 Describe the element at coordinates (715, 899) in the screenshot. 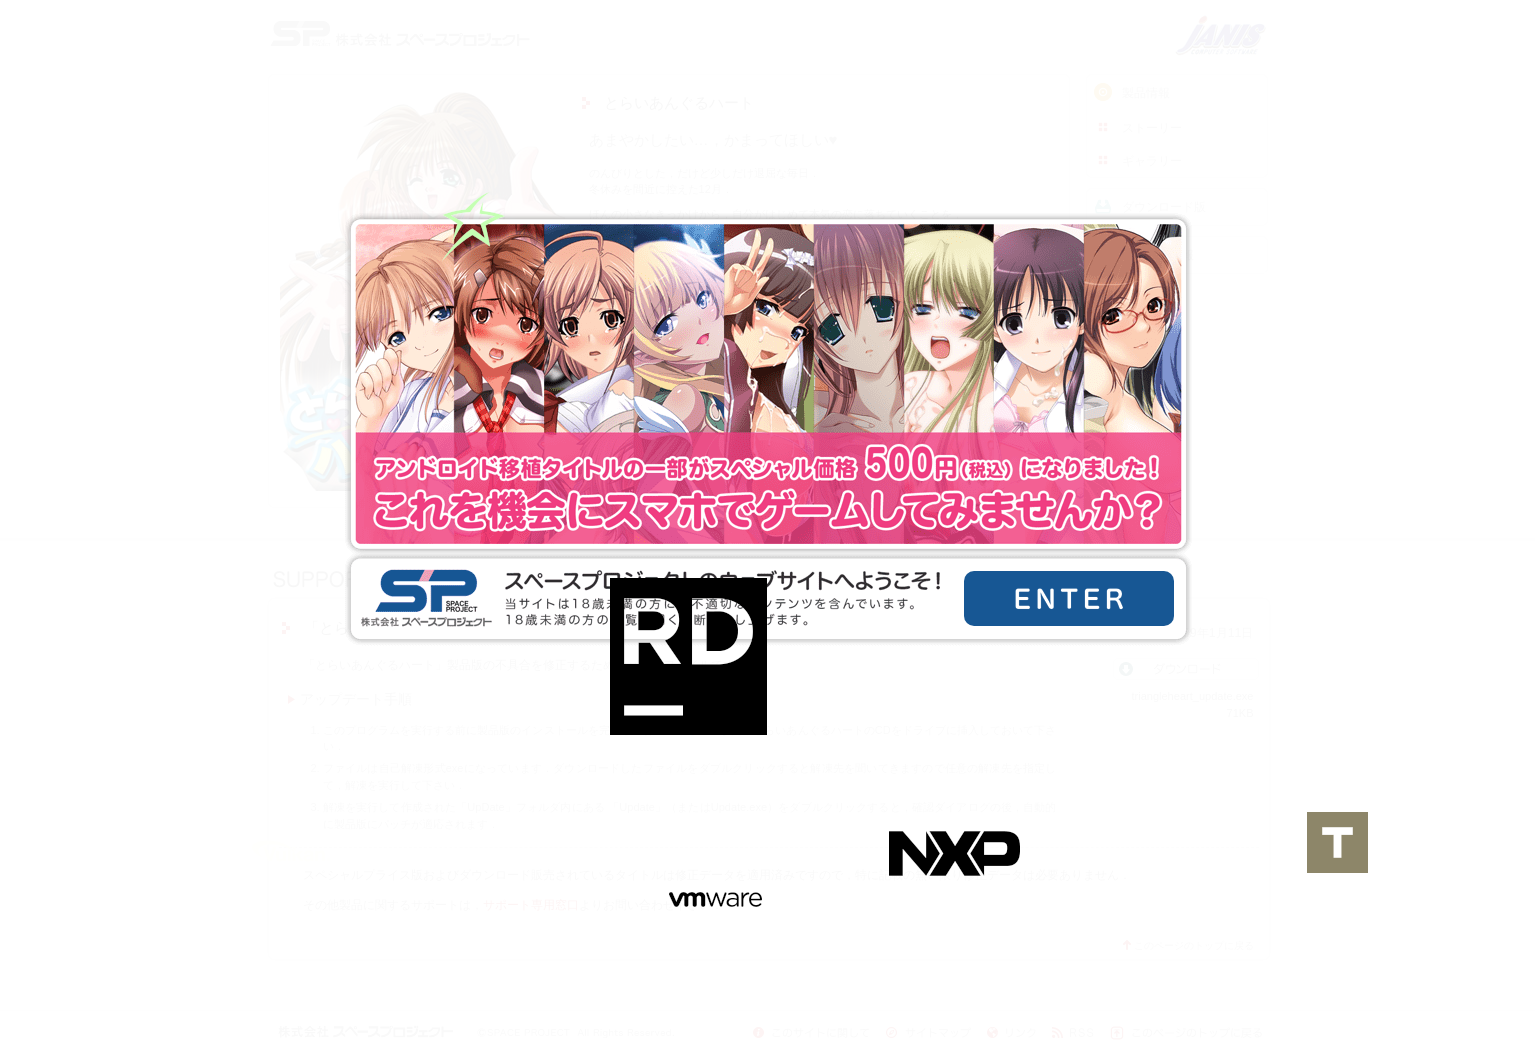

I see `VMware application or service` at that location.